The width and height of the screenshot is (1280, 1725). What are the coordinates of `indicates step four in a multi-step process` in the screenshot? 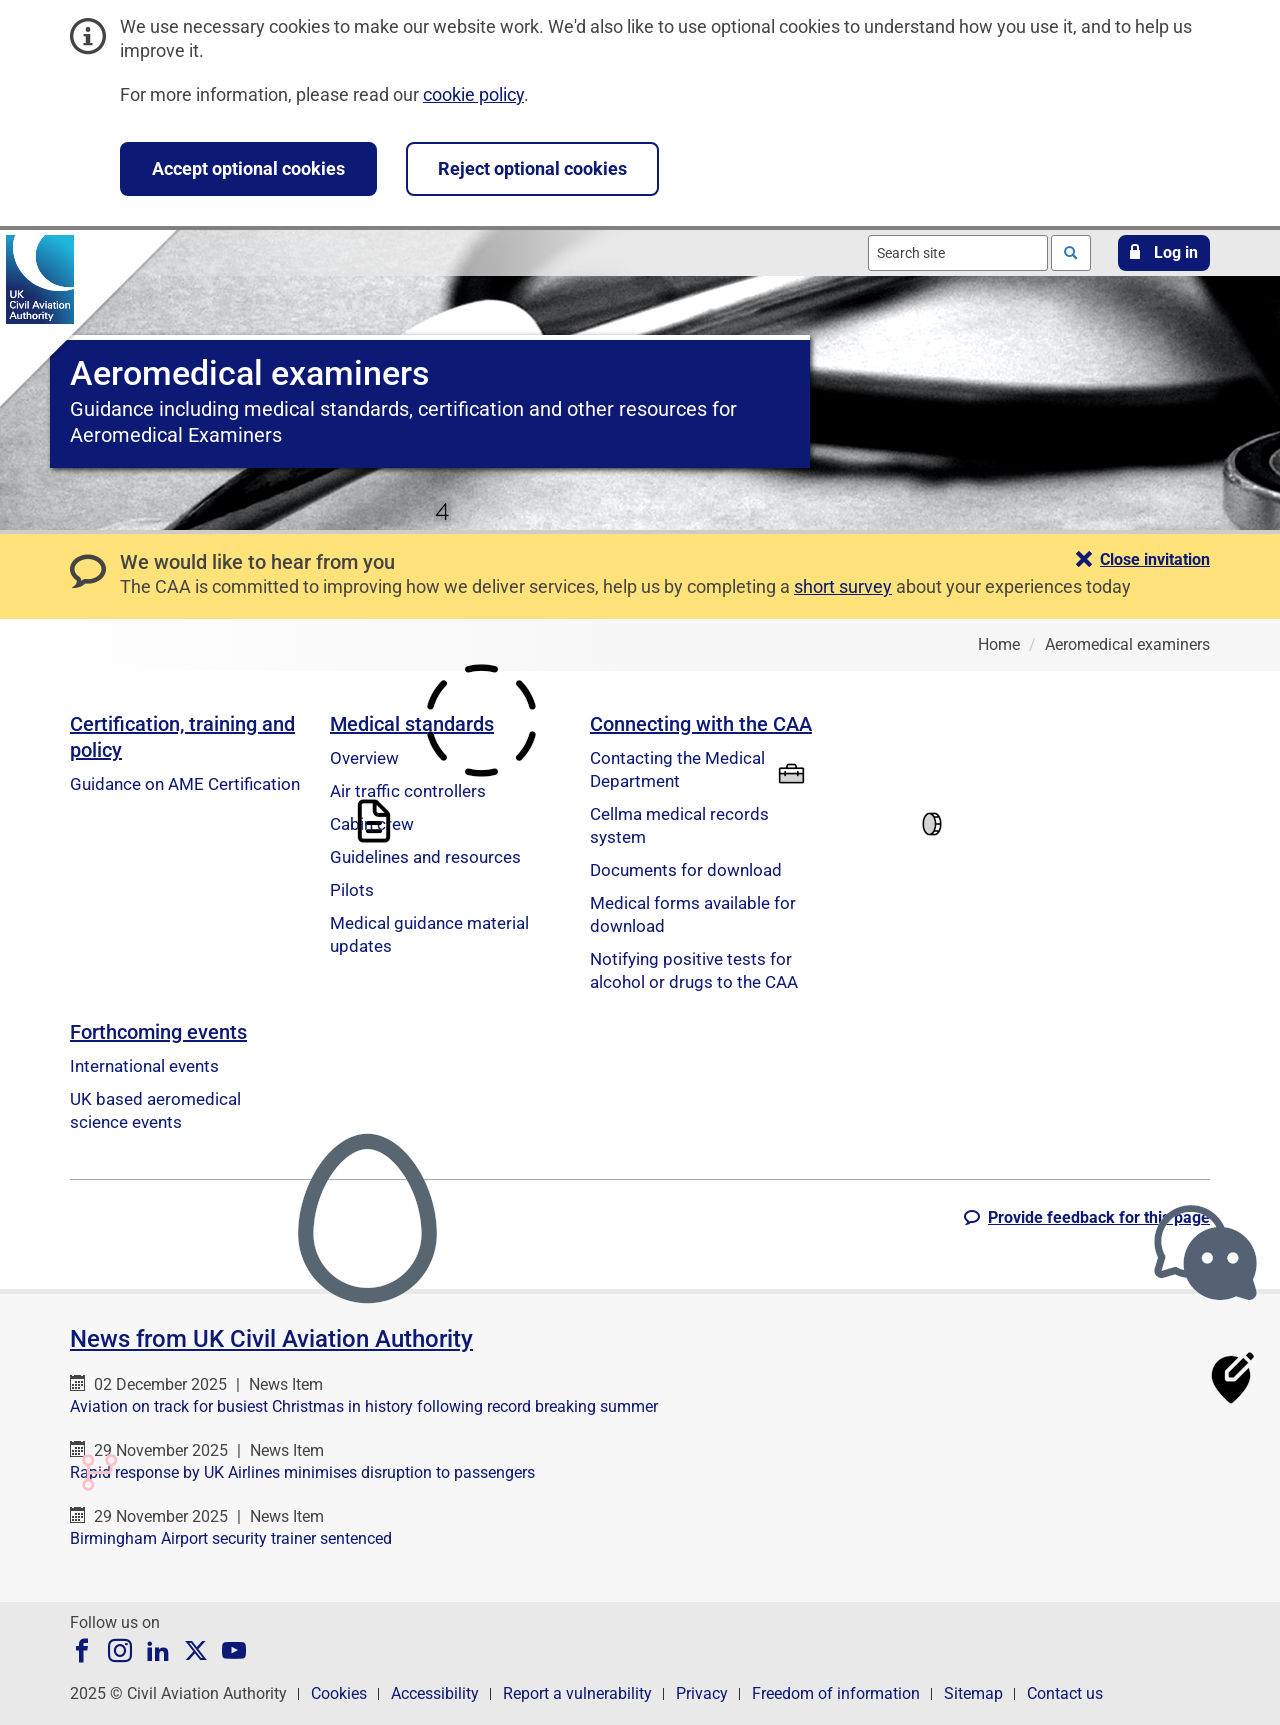 It's located at (442, 511).